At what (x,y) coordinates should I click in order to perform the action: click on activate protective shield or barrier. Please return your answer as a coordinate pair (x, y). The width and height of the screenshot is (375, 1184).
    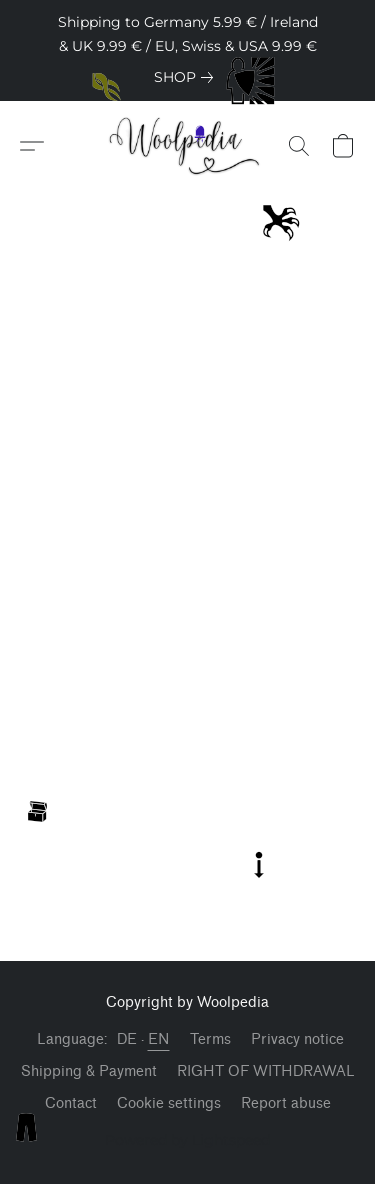
    Looking at the image, I should click on (250, 80).